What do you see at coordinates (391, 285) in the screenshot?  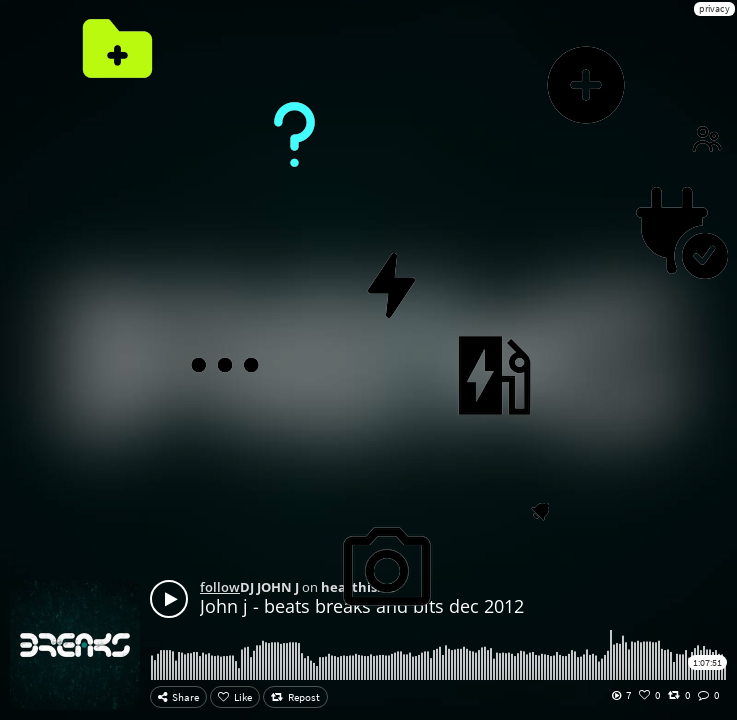 I see `enable flash for camera` at bounding box center [391, 285].